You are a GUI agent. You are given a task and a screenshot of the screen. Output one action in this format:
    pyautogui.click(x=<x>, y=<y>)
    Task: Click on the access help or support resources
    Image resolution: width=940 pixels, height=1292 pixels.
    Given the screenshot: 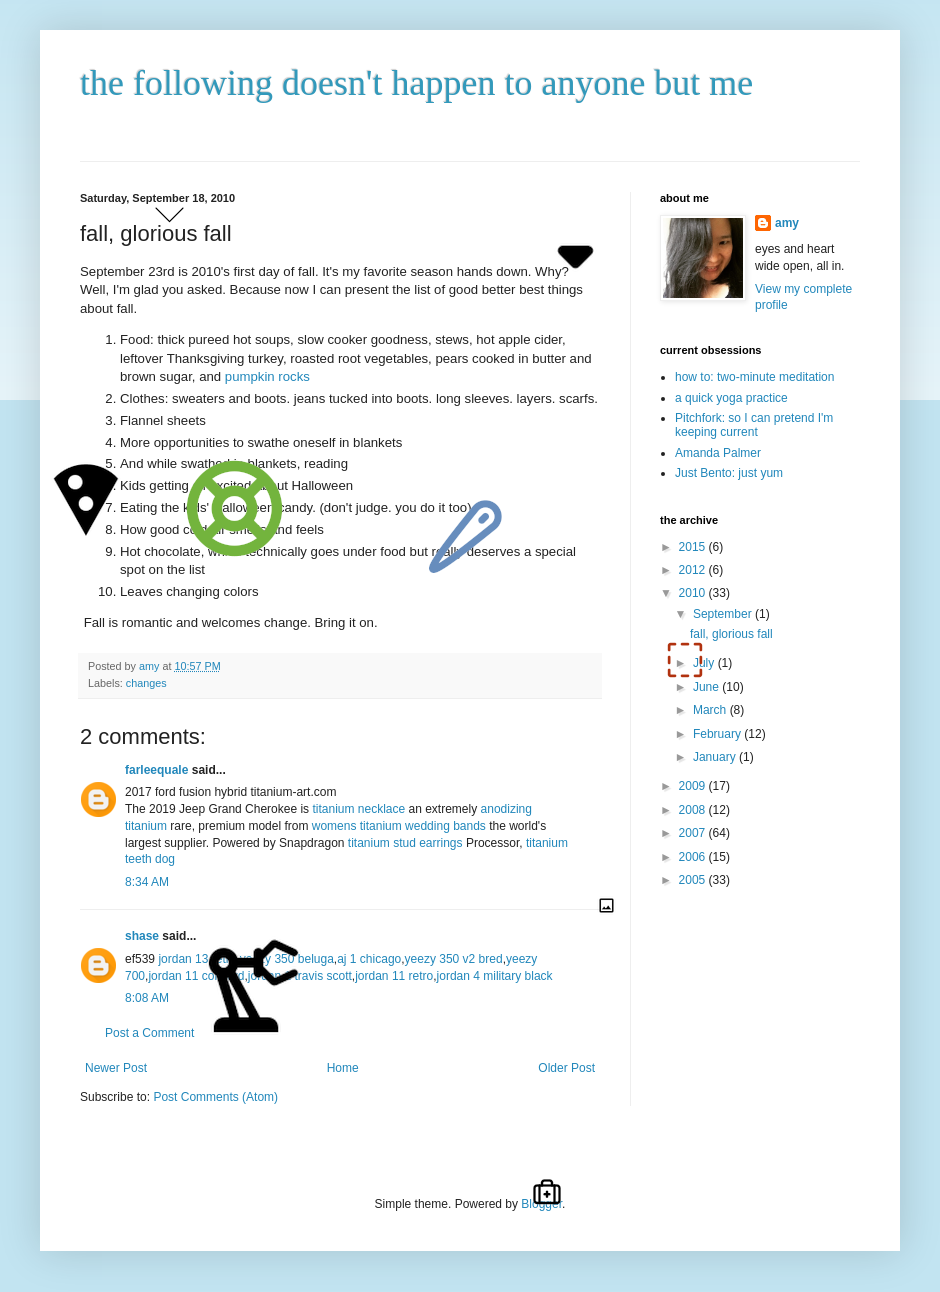 What is the action you would take?
    pyautogui.click(x=234, y=508)
    